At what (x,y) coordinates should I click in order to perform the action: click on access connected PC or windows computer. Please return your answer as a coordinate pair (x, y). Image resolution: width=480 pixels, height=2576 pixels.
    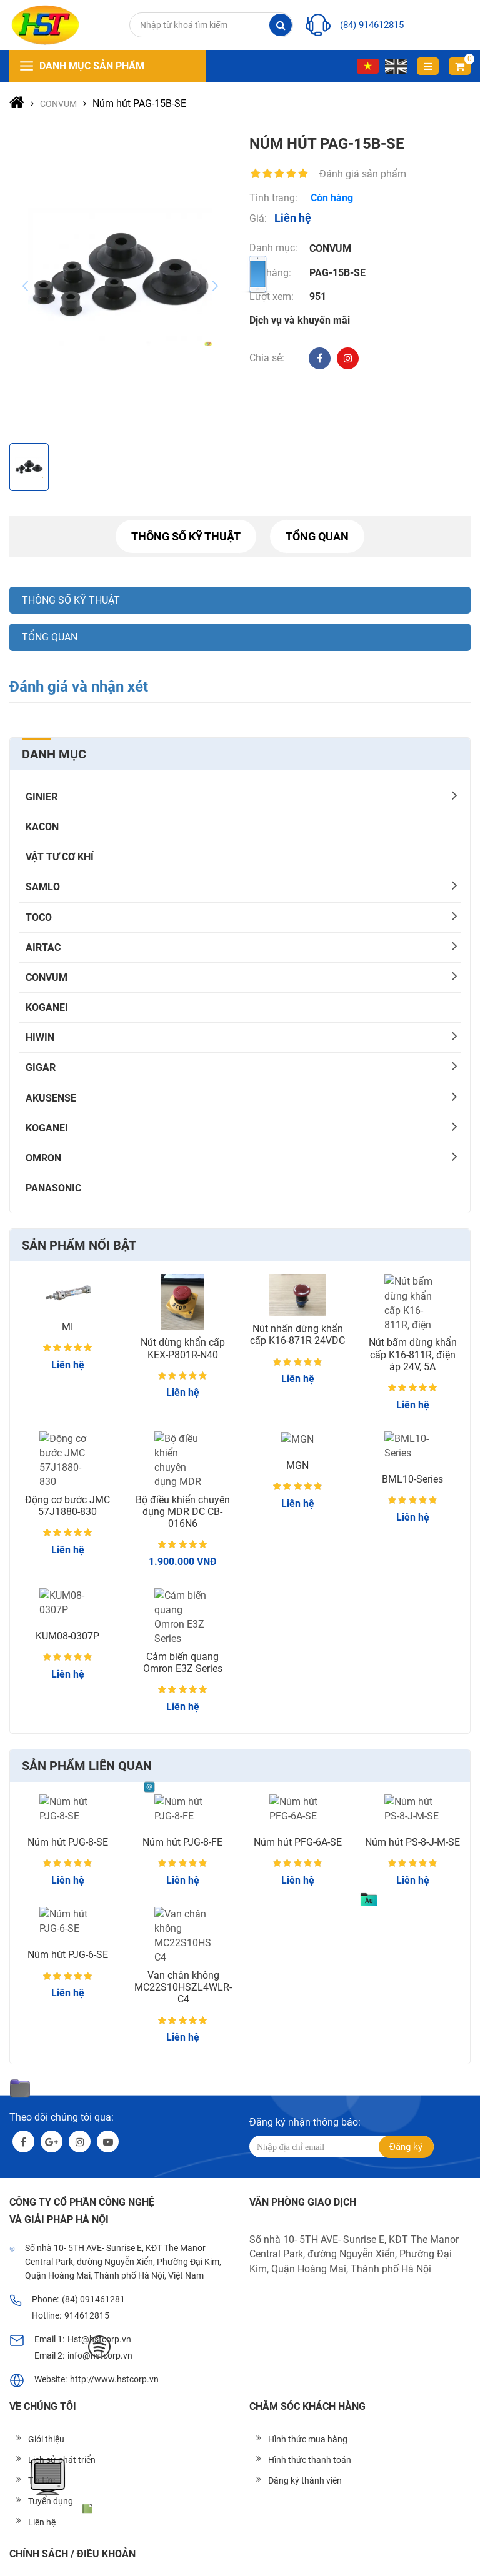
    Looking at the image, I should click on (48, 2477).